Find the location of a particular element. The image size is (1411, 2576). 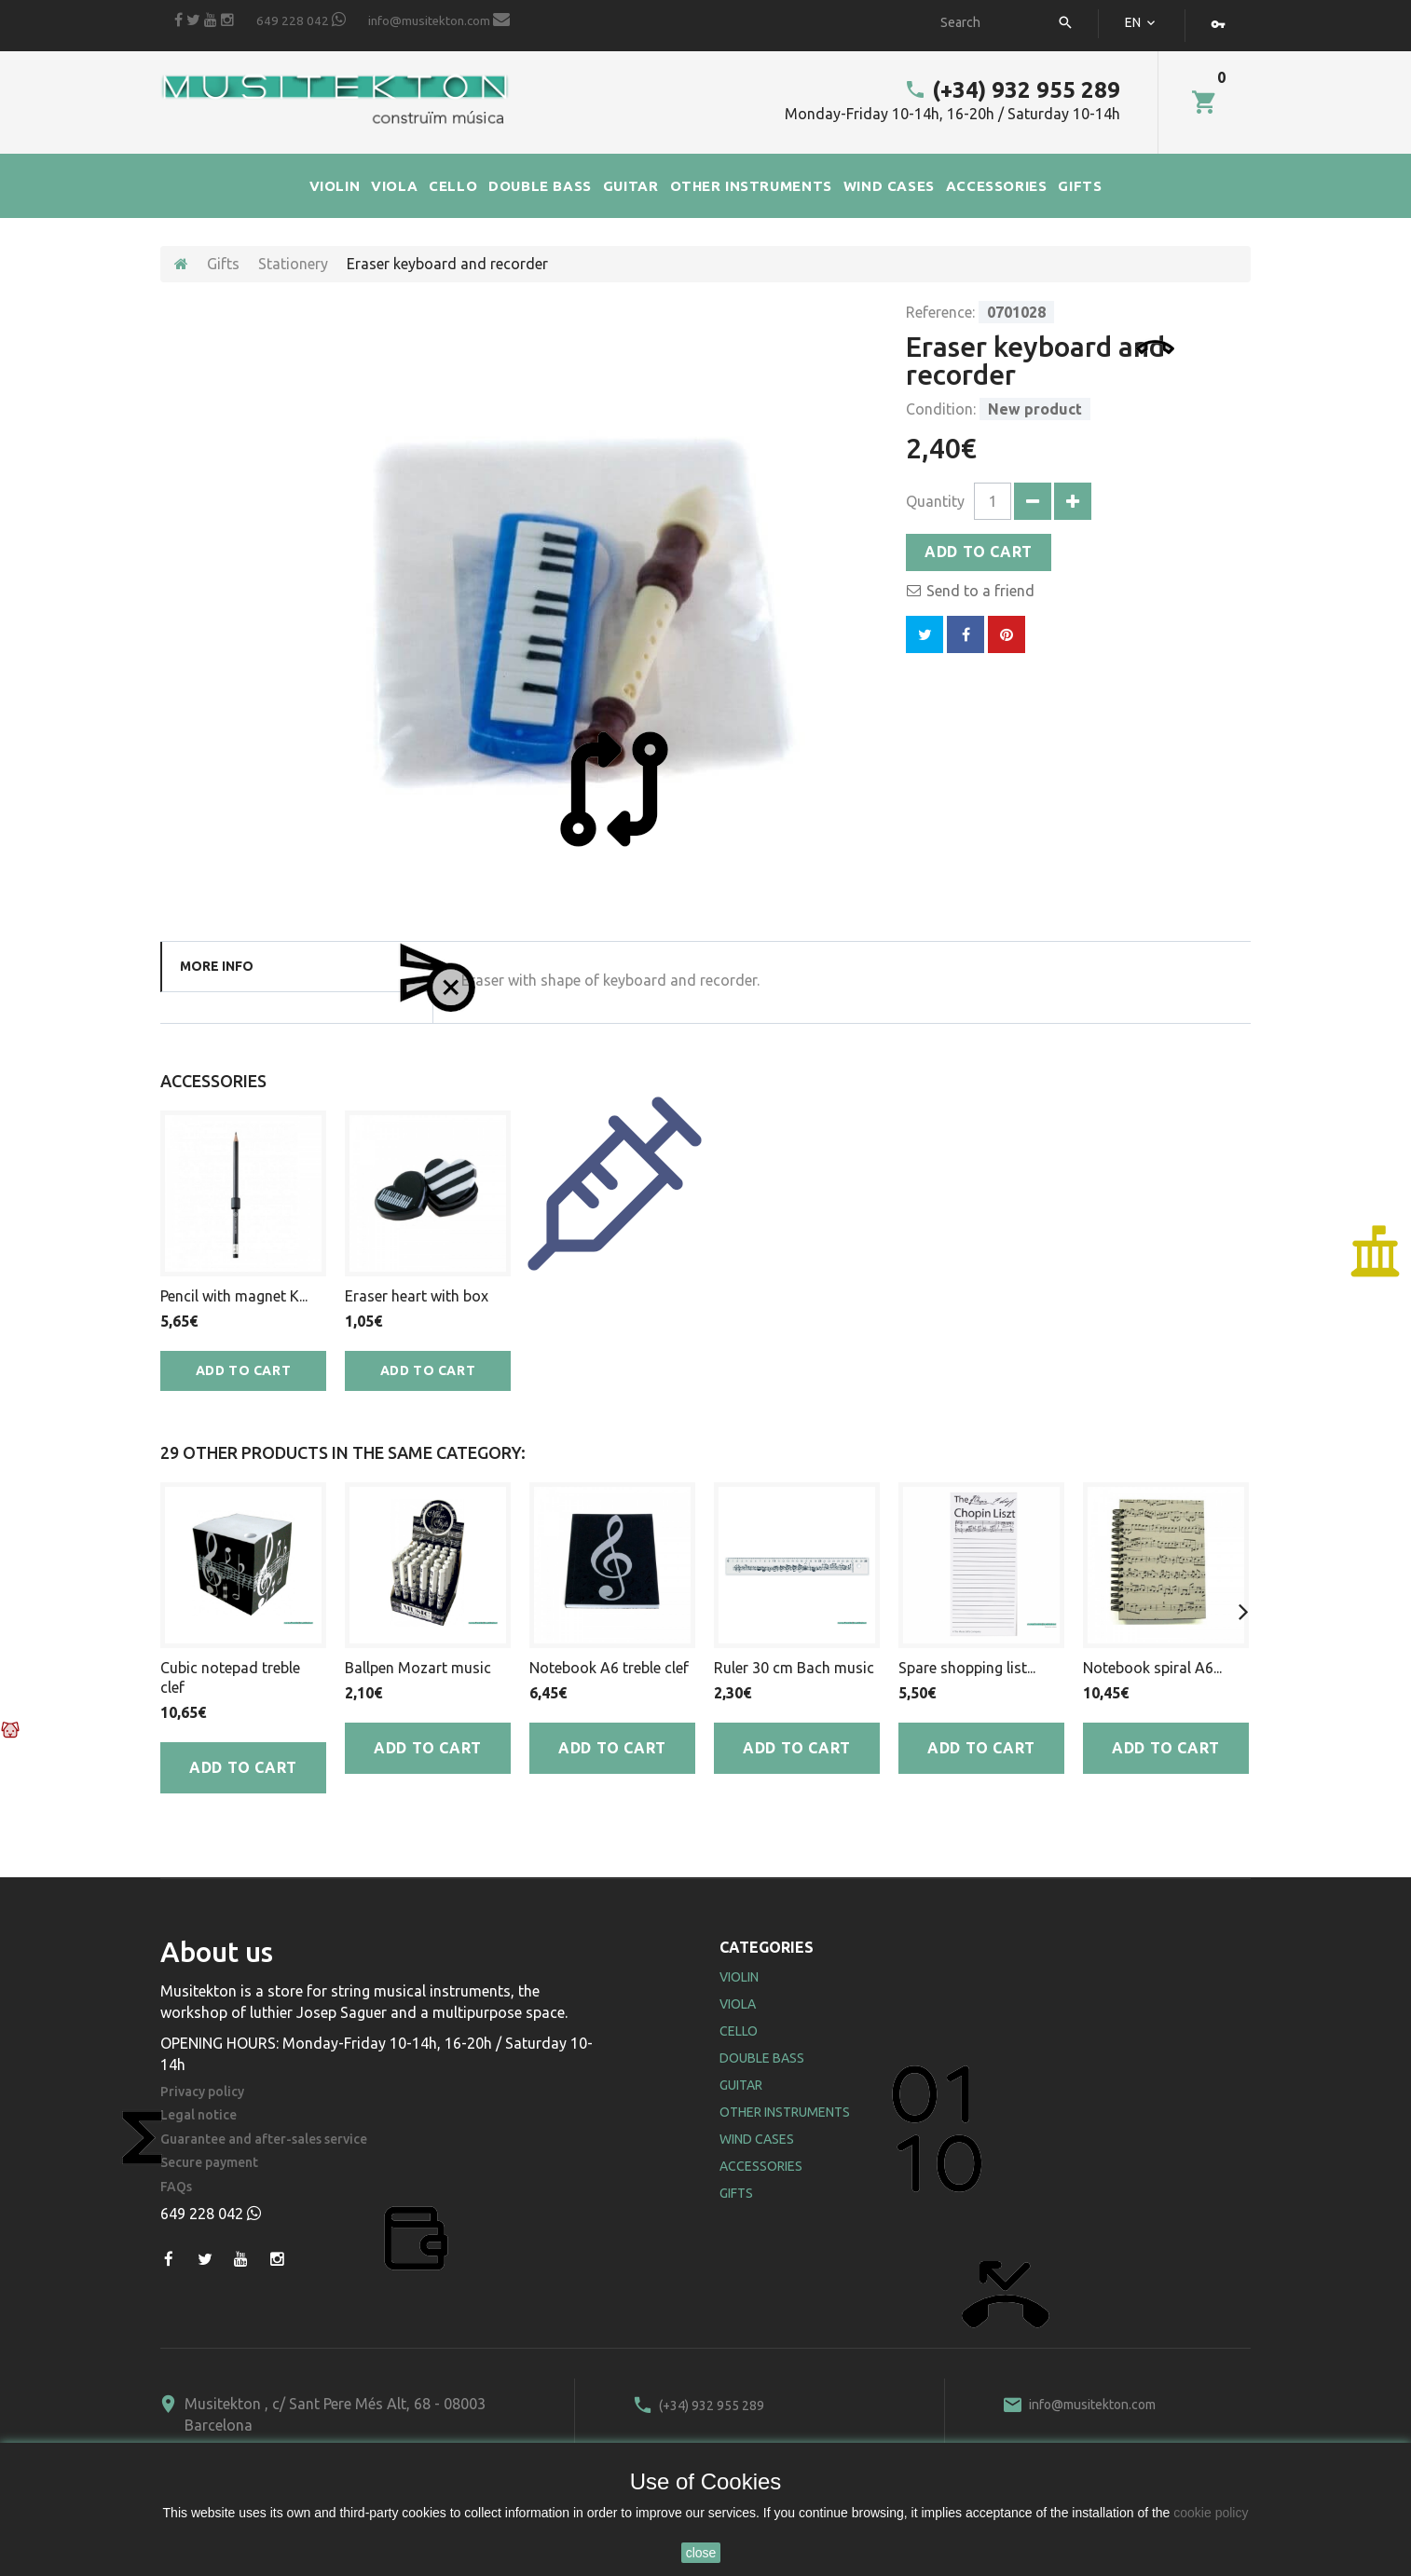

view government or civic locations is located at coordinates (1375, 1252).